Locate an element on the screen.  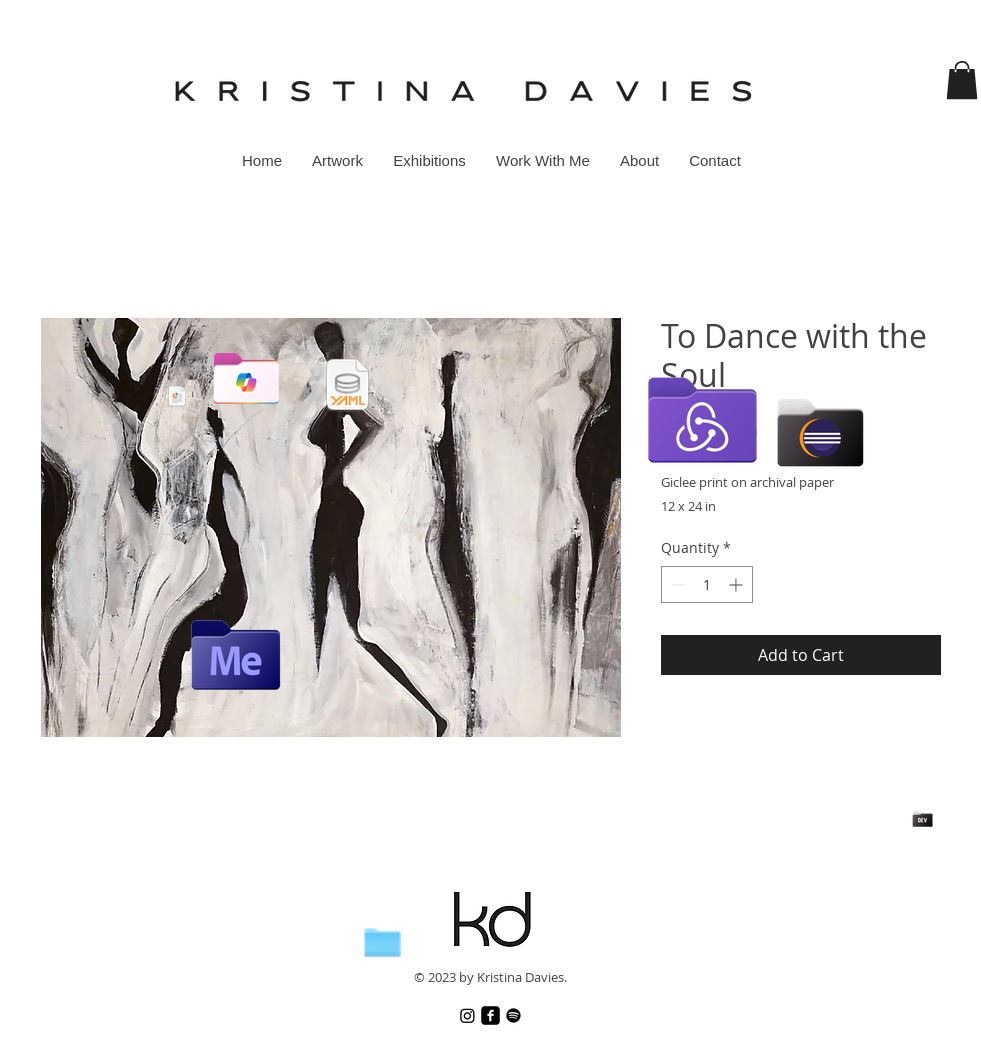
open a presentation file is located at coordinates (177, 396).